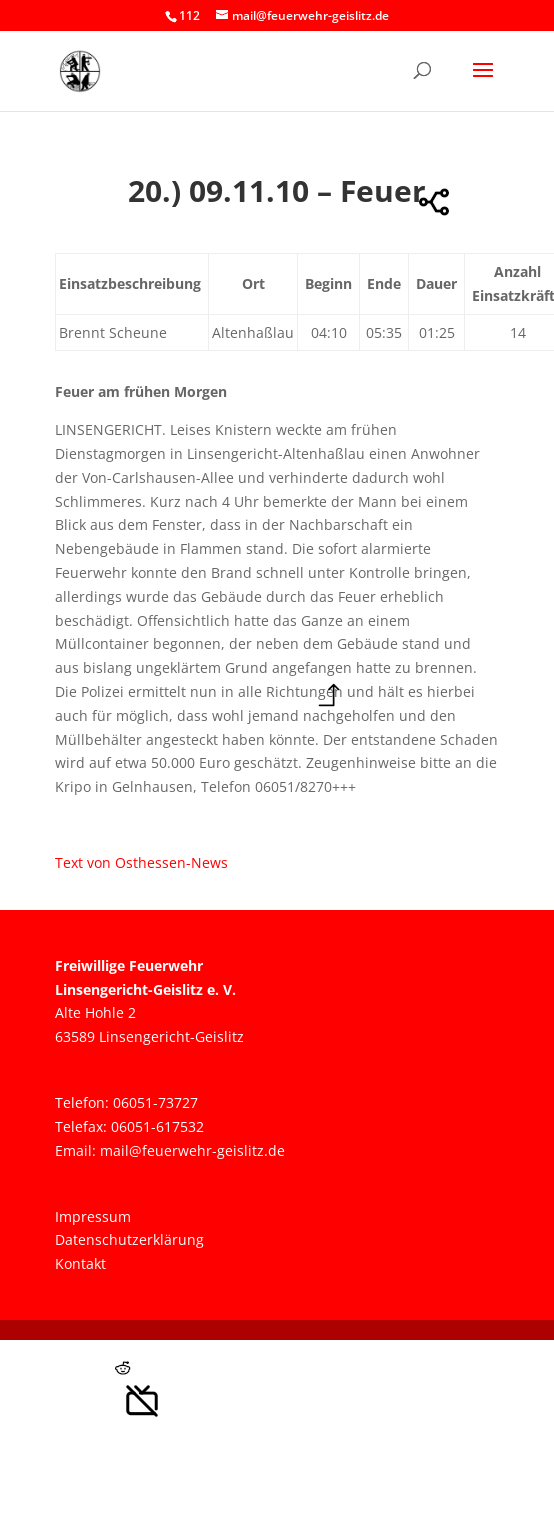 Image resolution: width=554 pixels, height=1533 pixels. What do you see at coordinates (329, 695) in the screenshot?
I see `turn right then continue upward` at bounding box center [329, 695].